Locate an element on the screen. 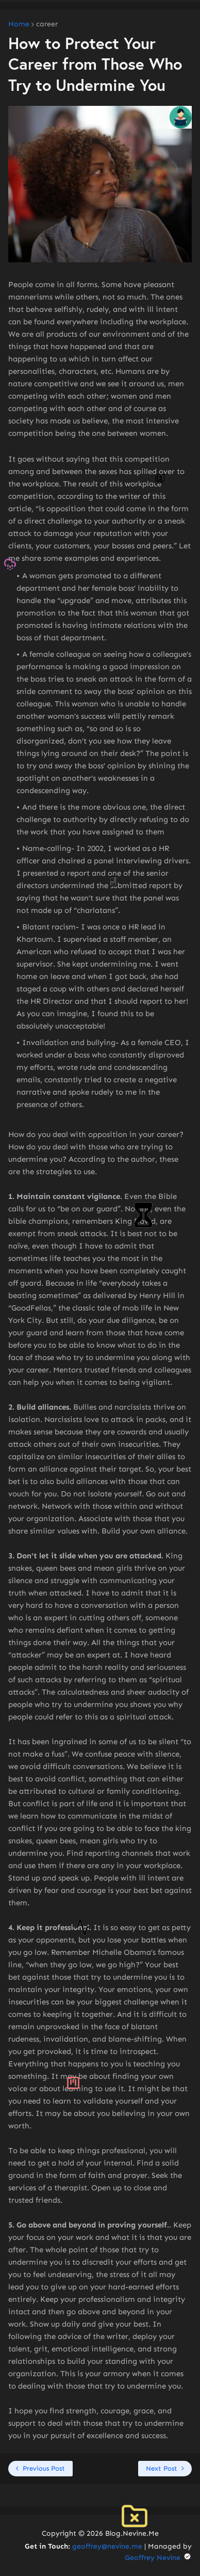 This screenshot has width=200, height=2576. delete a folder is located at coordinates (135, 2517).